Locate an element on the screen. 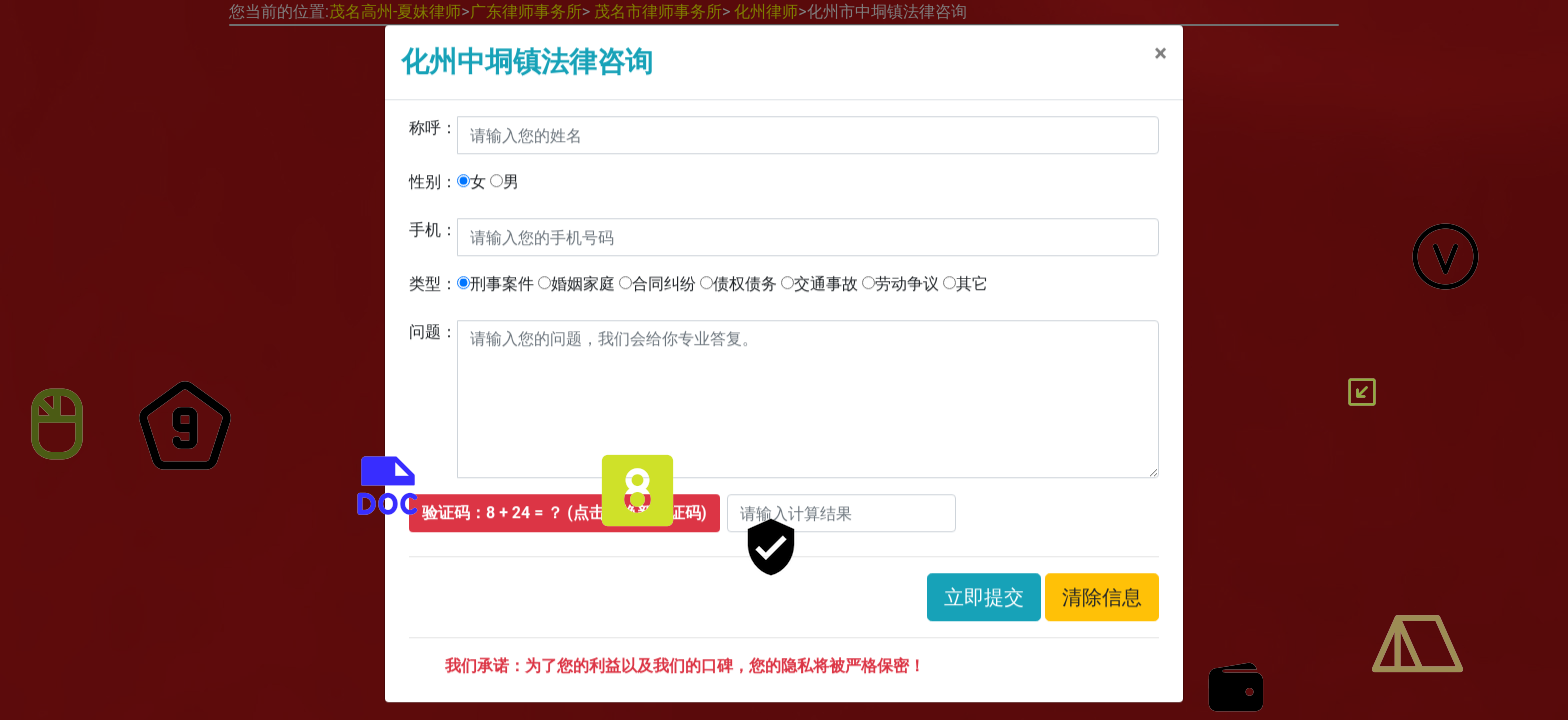 The image size is (1568, 720). indicates a verified status or checkmark alternative is located at coordinates (1445, 256).